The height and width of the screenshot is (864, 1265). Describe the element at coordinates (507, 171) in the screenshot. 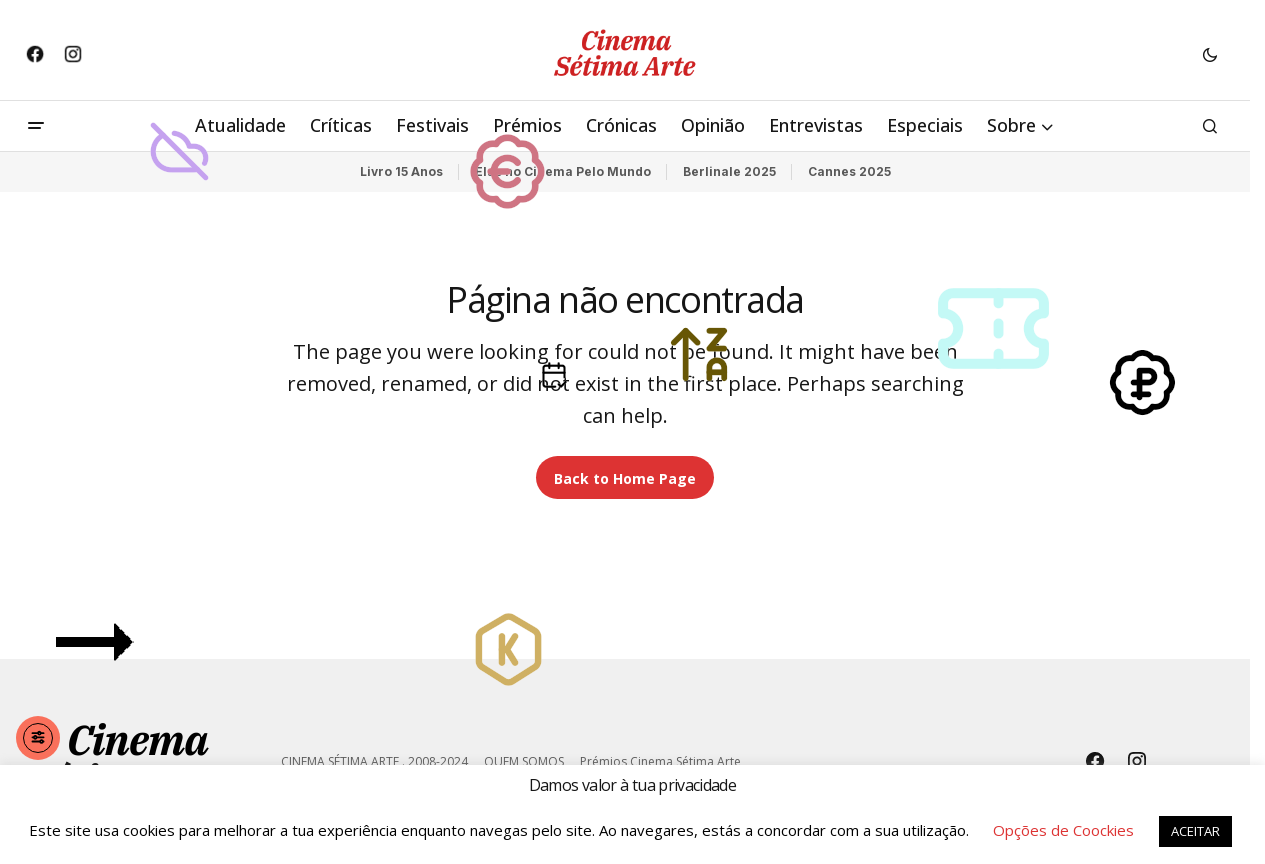

I see `indicates euro currency or pricing` at that location.